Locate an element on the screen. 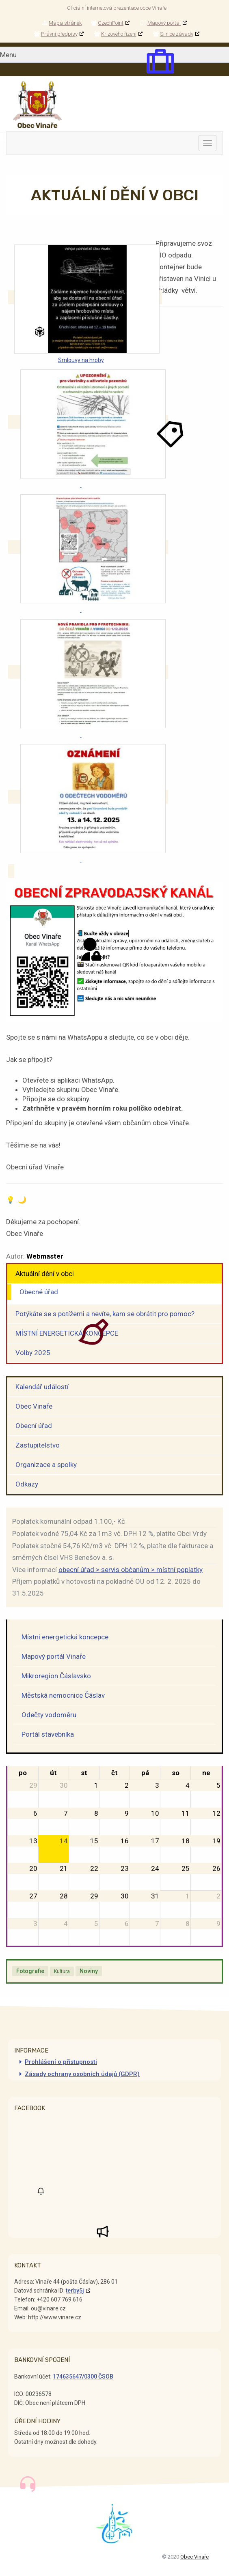  access brush or painting tools is located at coordinates (93, 1332).